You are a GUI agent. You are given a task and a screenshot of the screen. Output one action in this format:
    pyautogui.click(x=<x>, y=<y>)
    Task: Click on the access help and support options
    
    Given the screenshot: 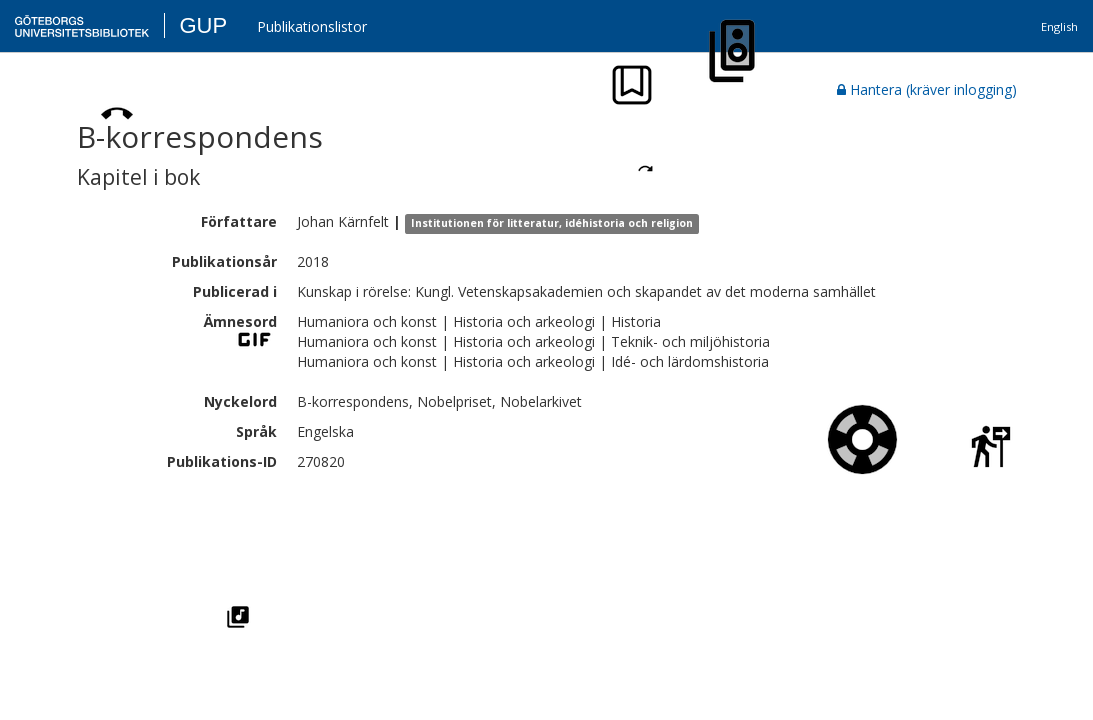 What is the action you would take?
    pyautogui.click(x=862, y=439)
    